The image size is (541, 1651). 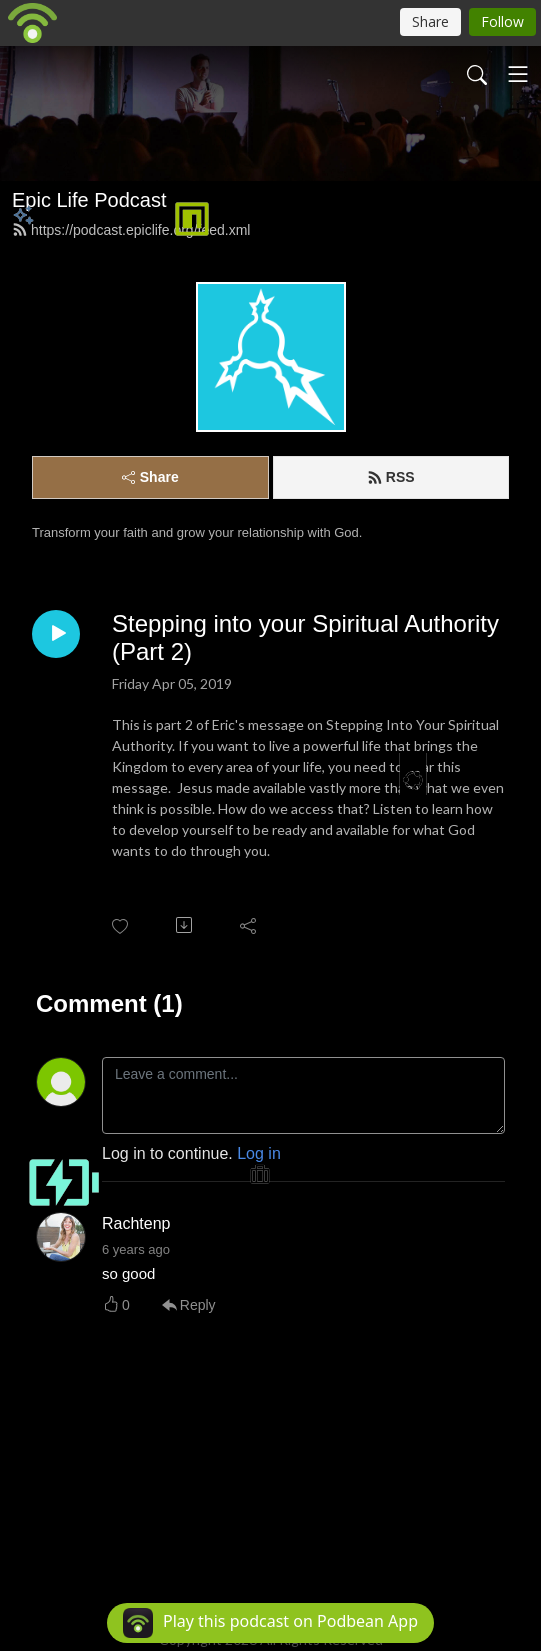 What do you see at coordinates (260, 1175) in the screenshot?
I see `access work or business documents` at bounding box center [260, 1175].